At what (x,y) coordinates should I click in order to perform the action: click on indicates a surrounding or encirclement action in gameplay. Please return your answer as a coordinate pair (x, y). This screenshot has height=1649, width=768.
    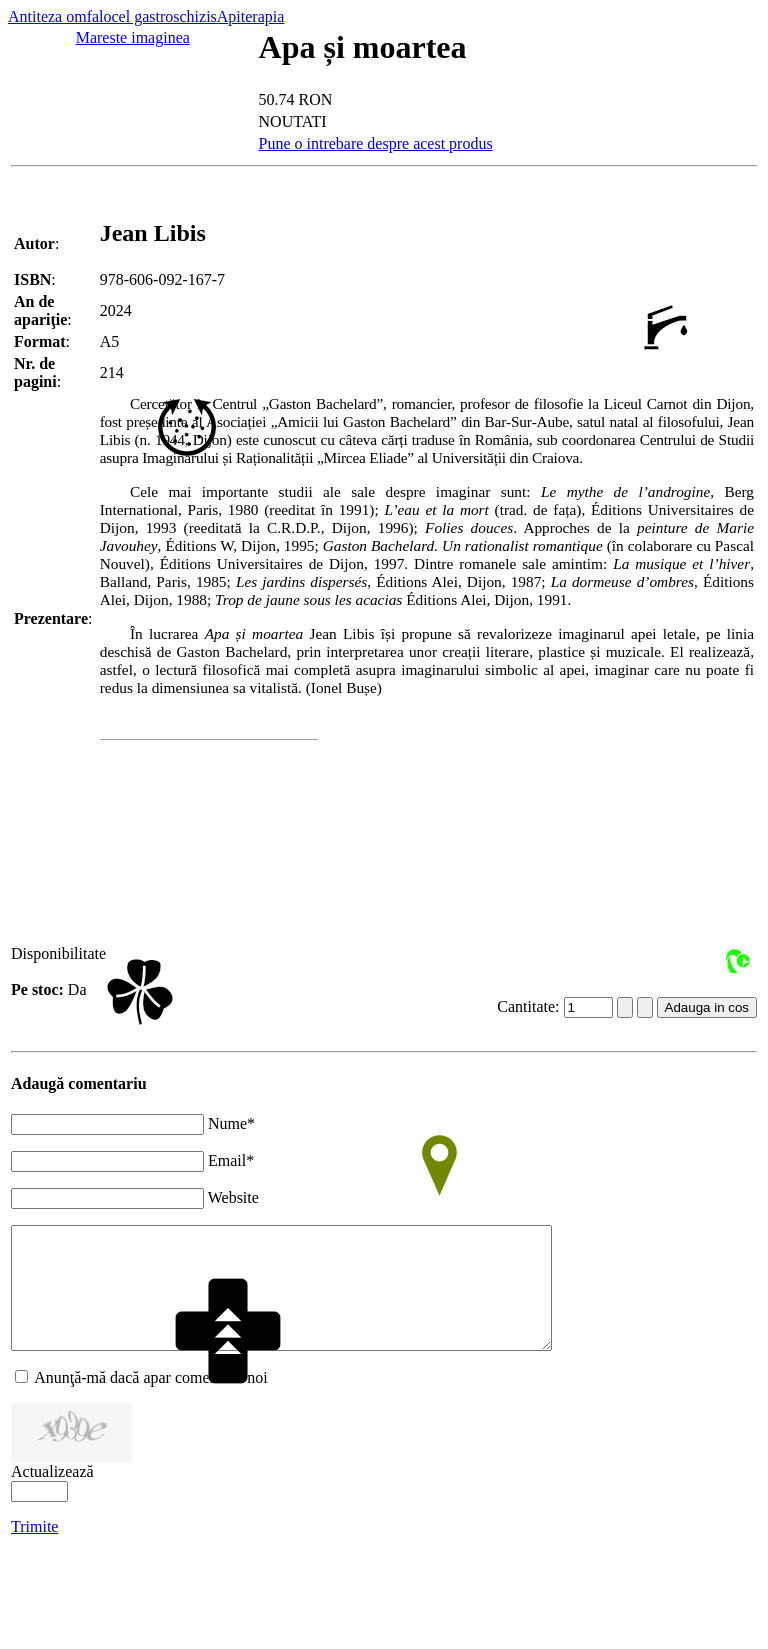
    Looking at the image, I should click on (187, 427).